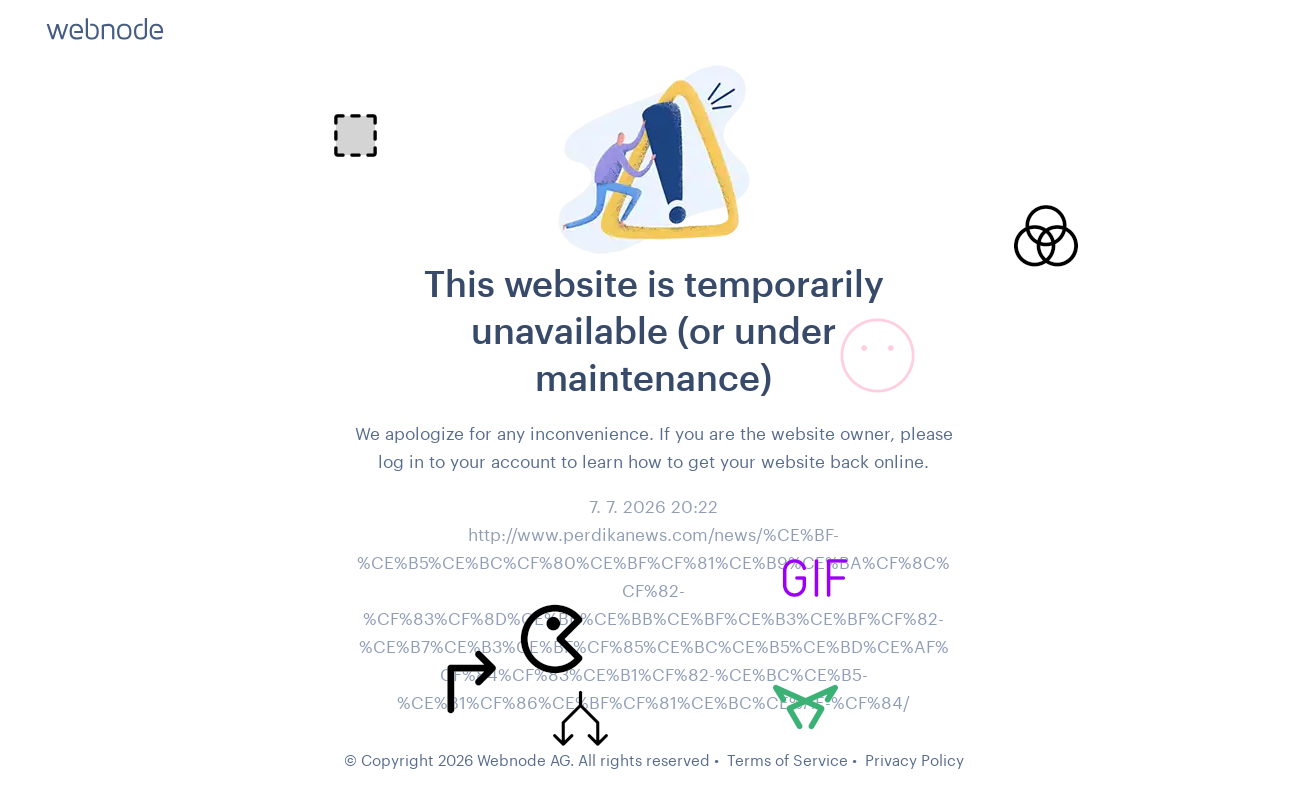  I want to click on cupra brand logo, so click(805, 705).